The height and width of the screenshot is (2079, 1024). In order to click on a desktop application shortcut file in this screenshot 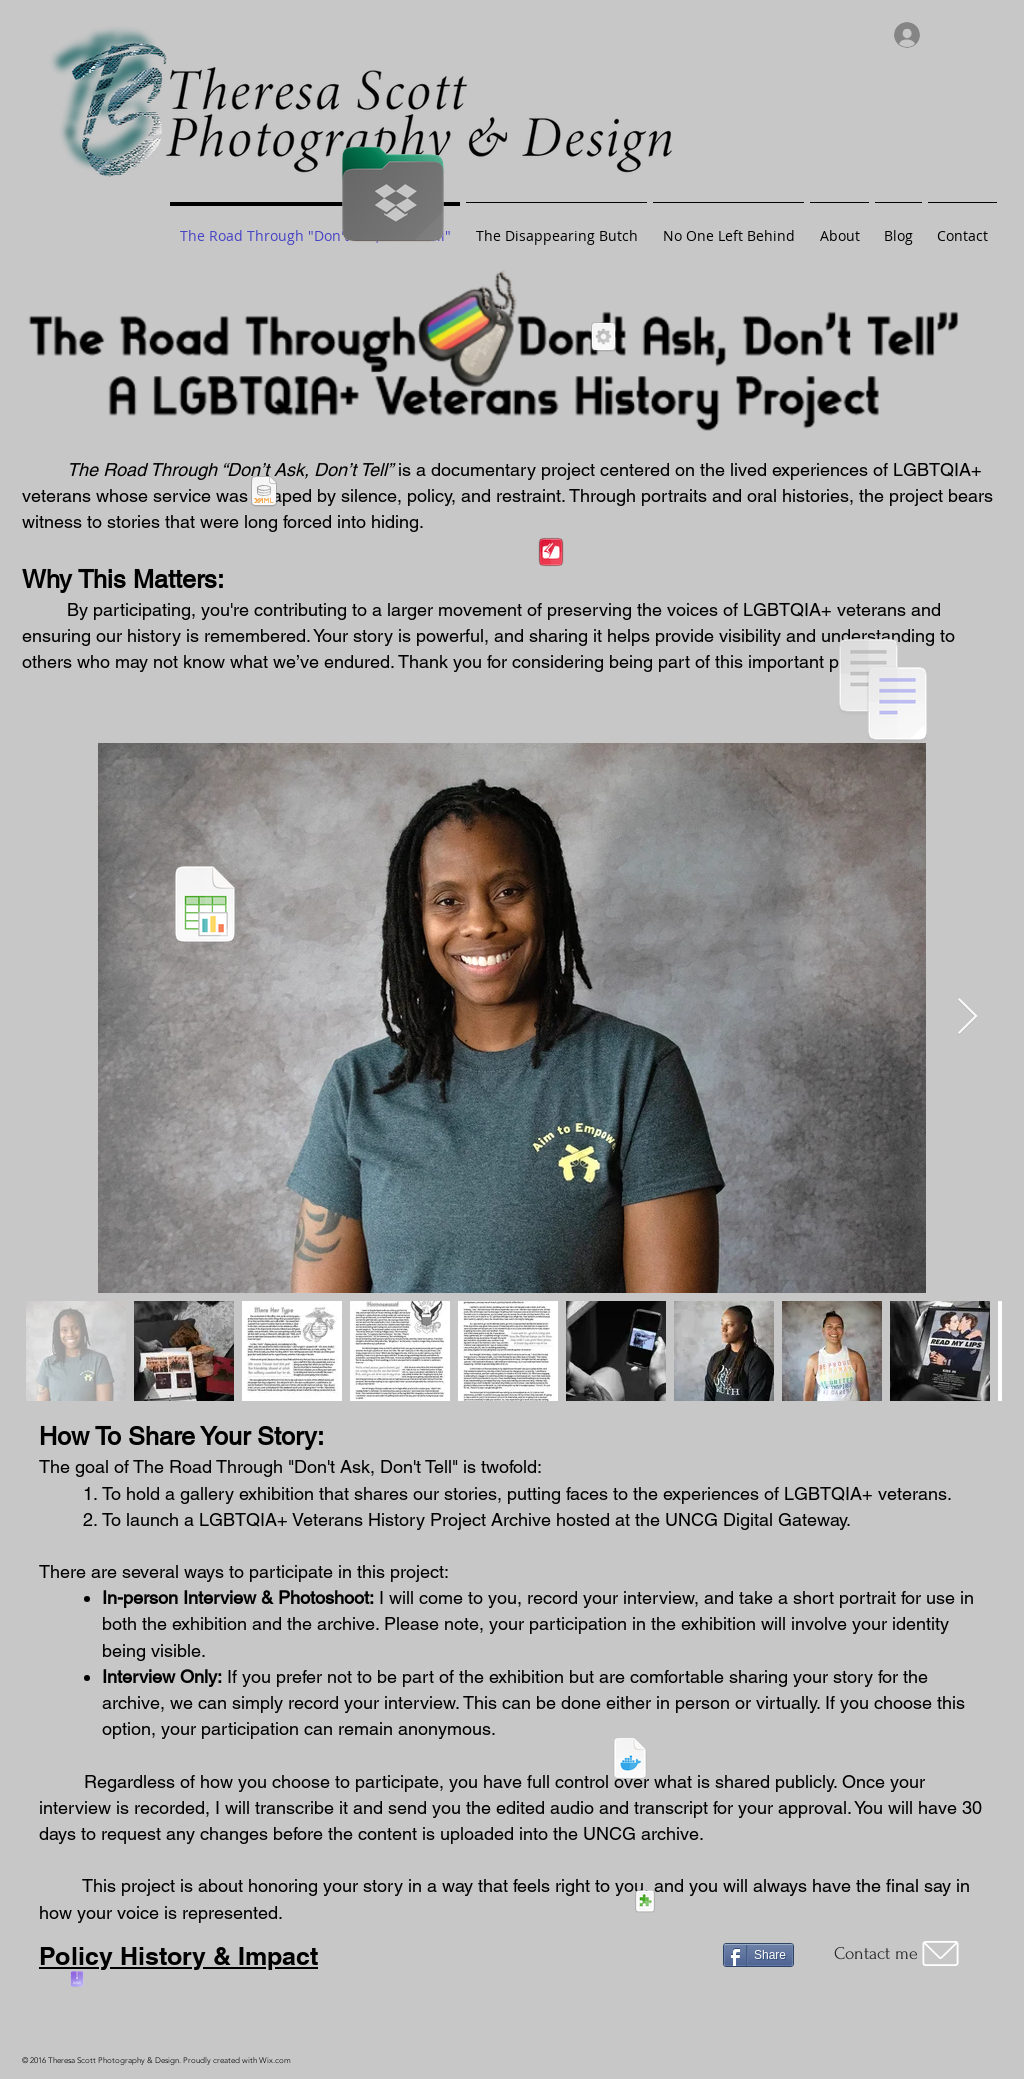, I will do `click(603, 336)`.